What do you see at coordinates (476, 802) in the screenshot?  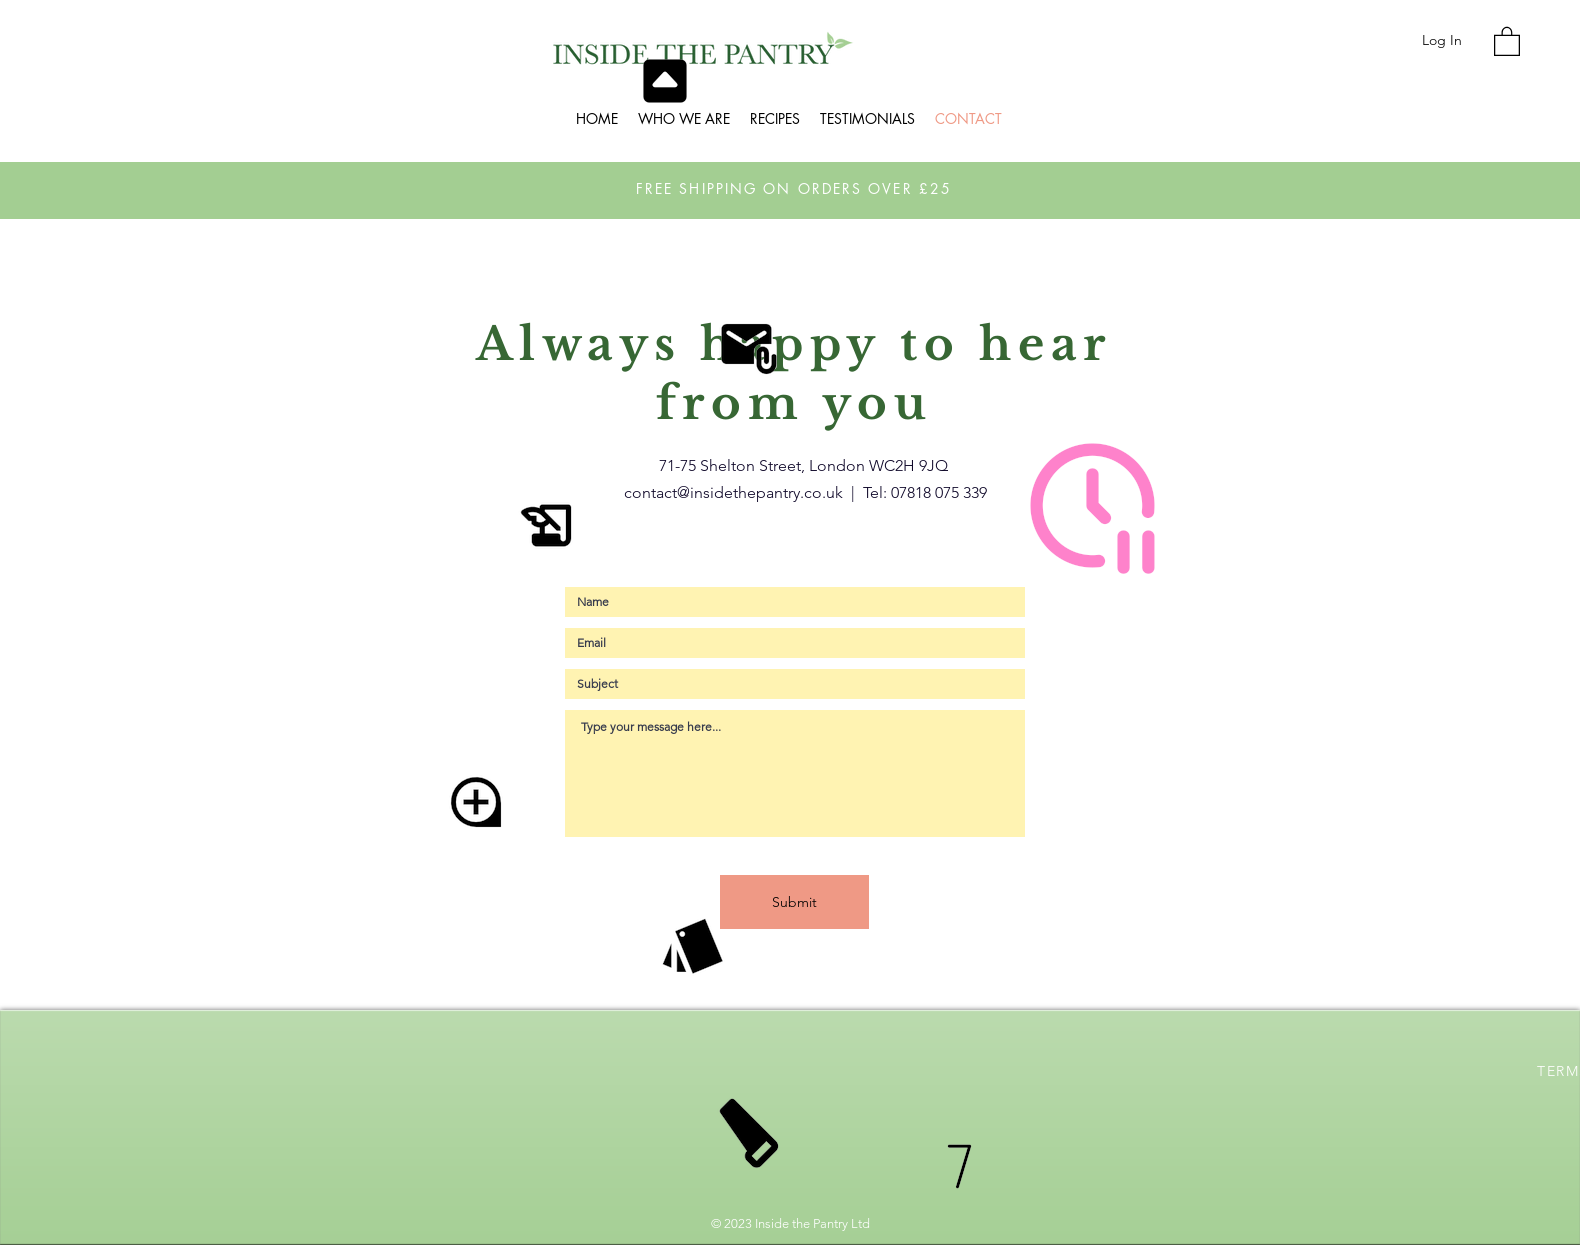 I see `zoom in on image` at bounding box center [476, 802].